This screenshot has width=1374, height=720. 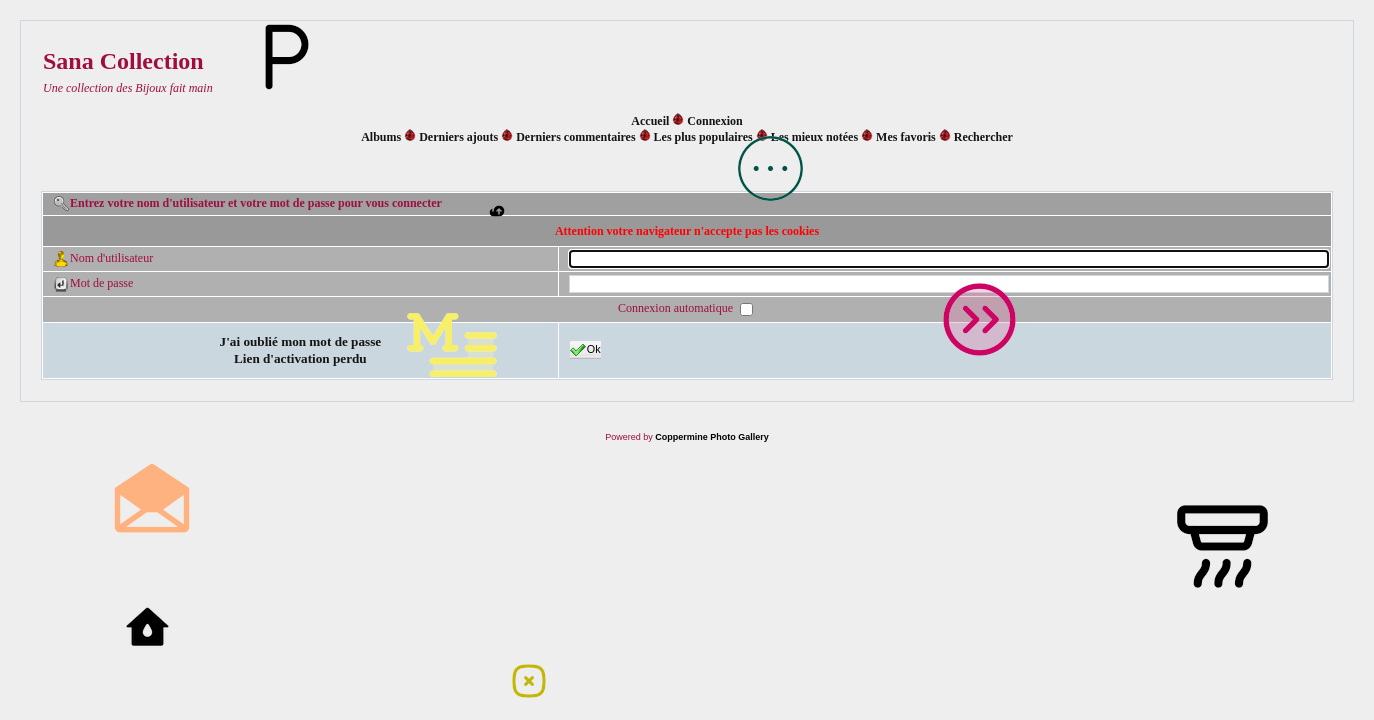 What do you see at coordinates (287, 57) in the screenshot?
I see `indicates parking availability or location` at bounding box center [287, 57].